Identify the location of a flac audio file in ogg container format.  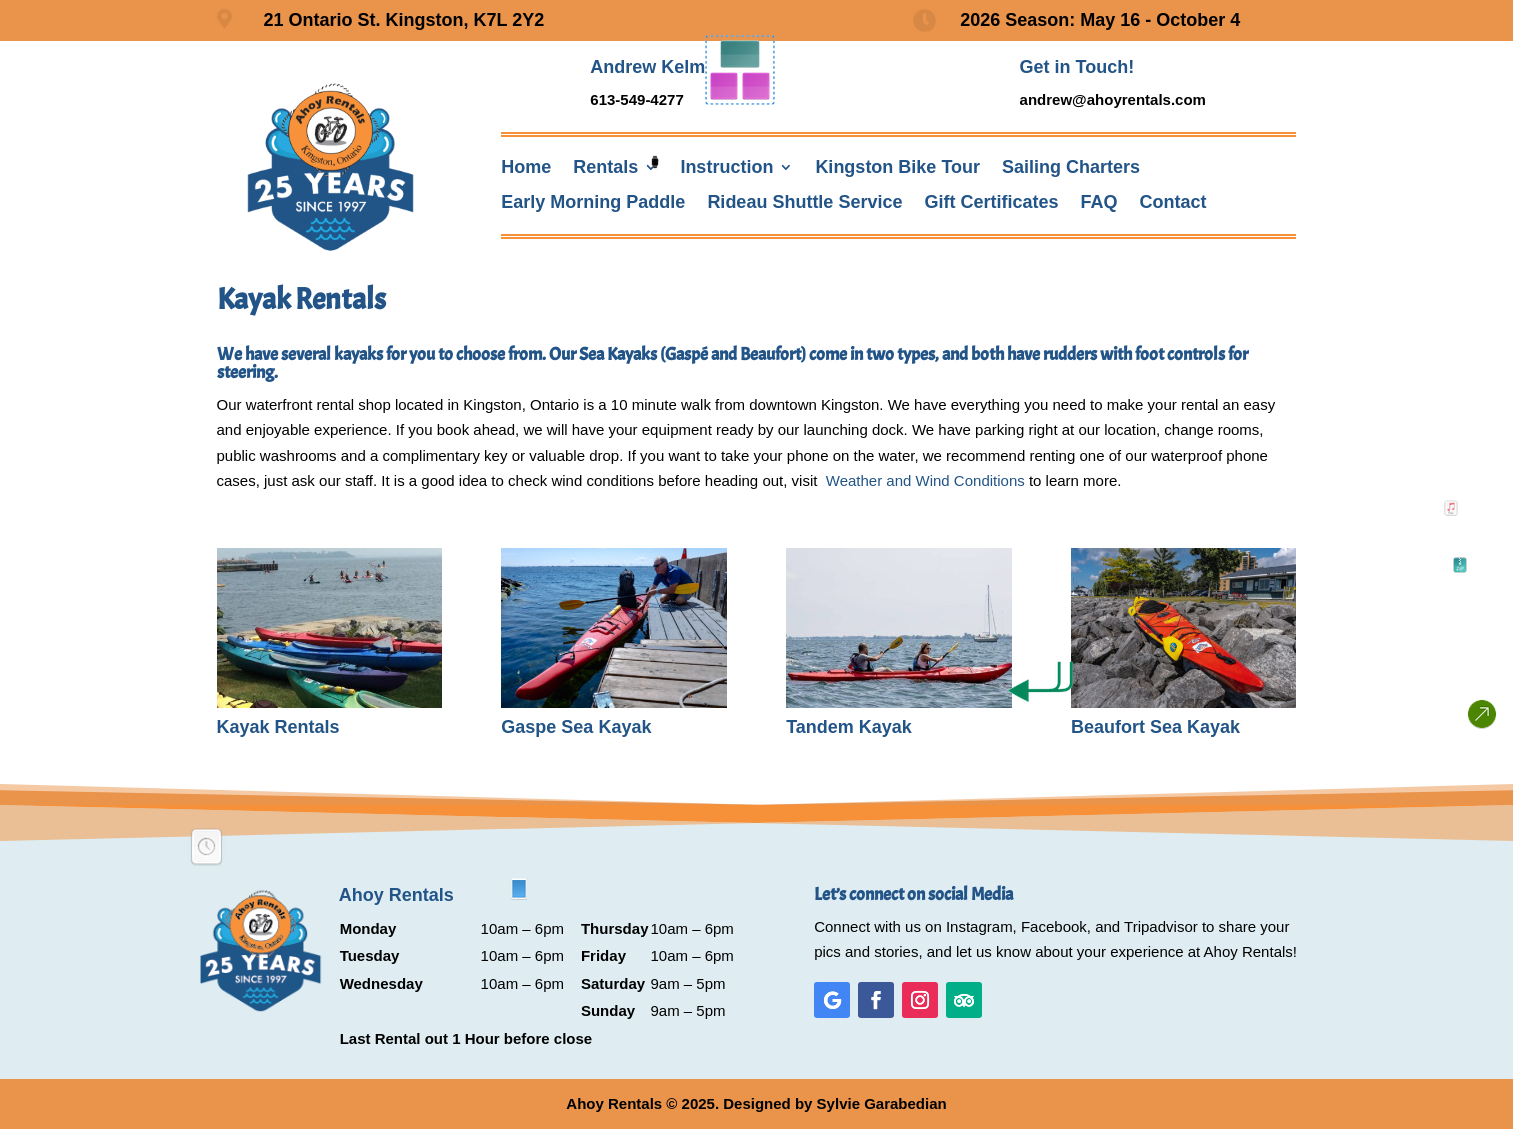
(1451, 508).